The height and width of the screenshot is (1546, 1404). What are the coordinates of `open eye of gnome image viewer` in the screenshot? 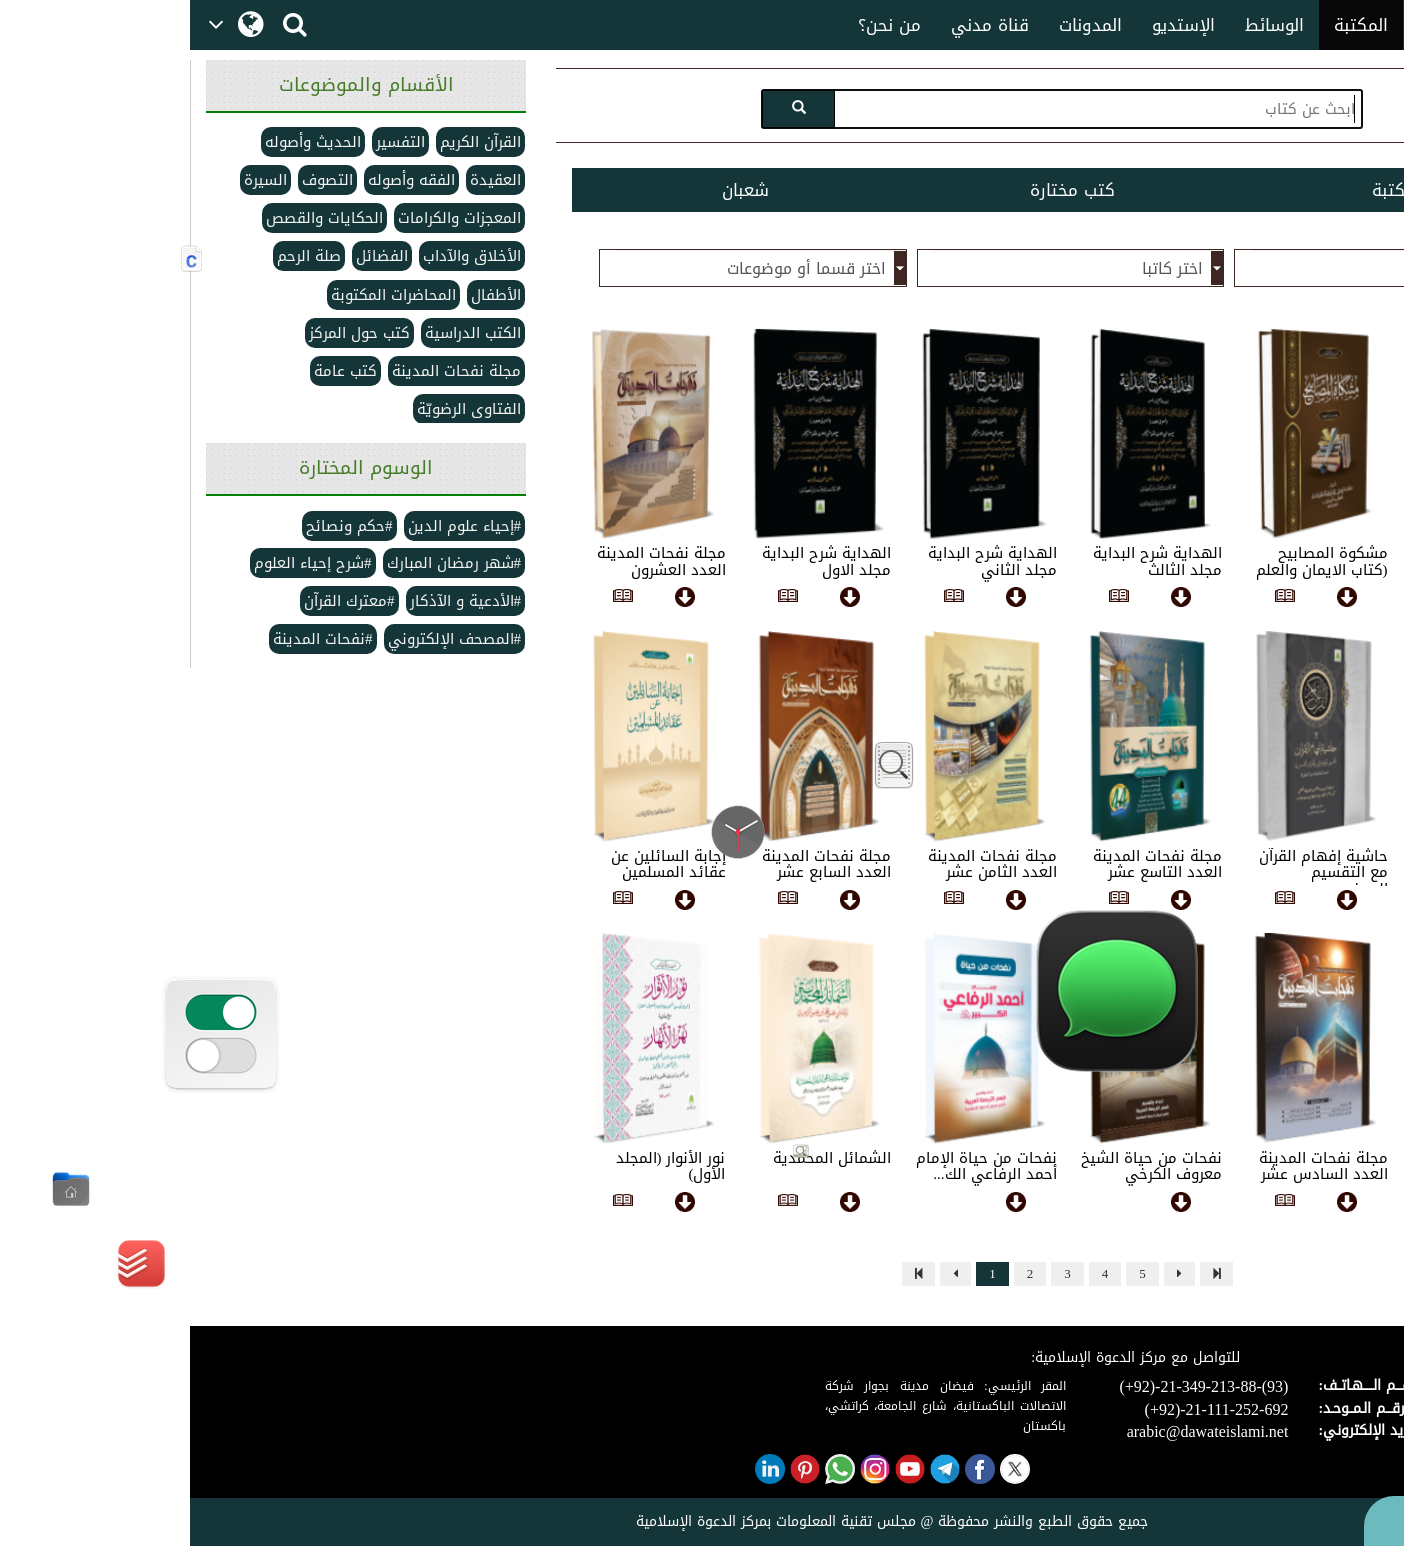 It's located at (801, 1151).